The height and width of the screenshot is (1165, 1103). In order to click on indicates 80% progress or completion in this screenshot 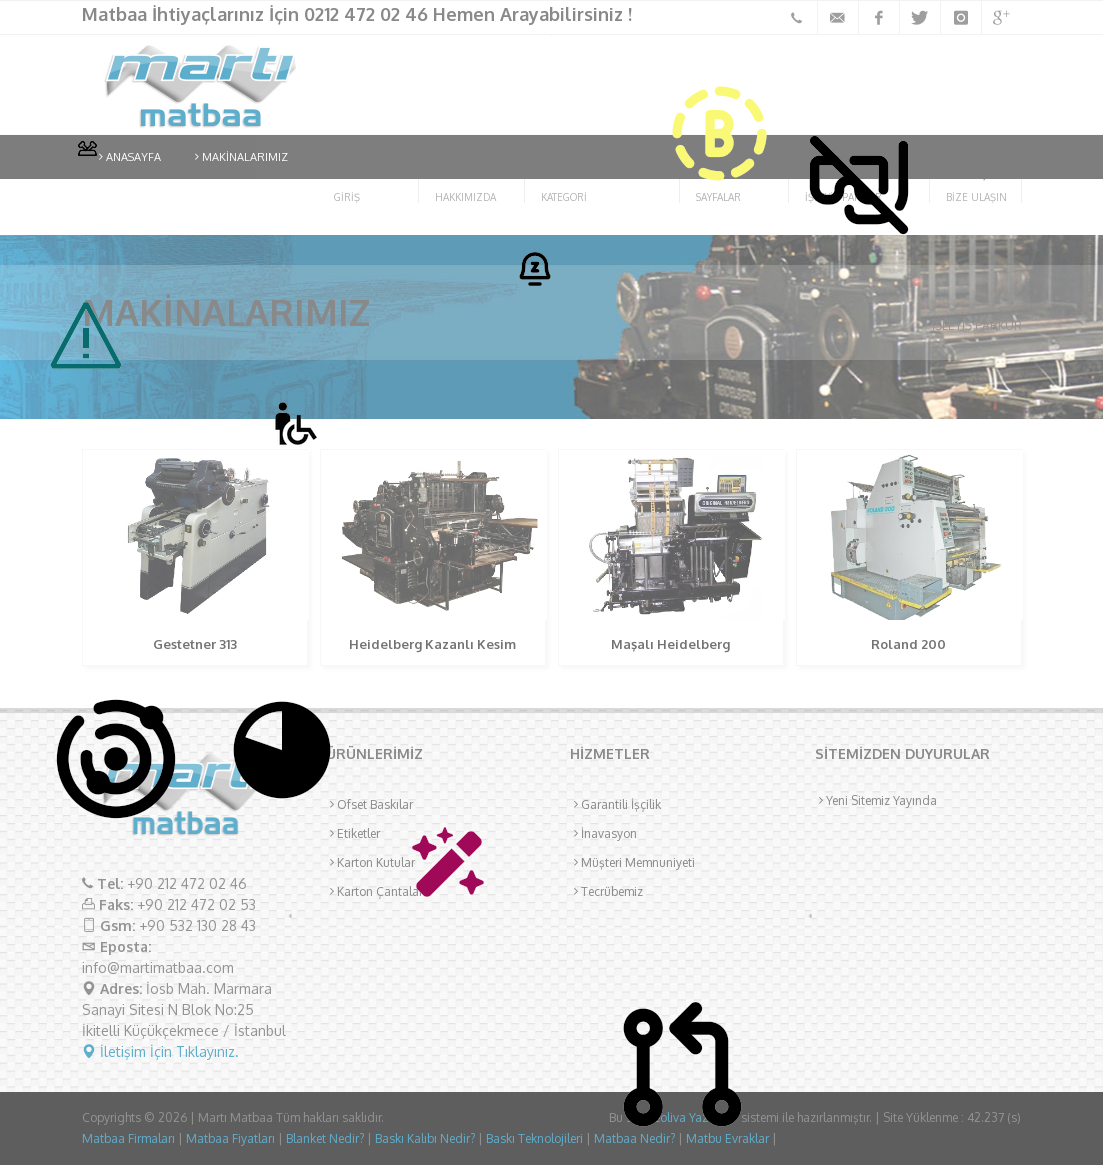, I will do `click(282, 750)`.